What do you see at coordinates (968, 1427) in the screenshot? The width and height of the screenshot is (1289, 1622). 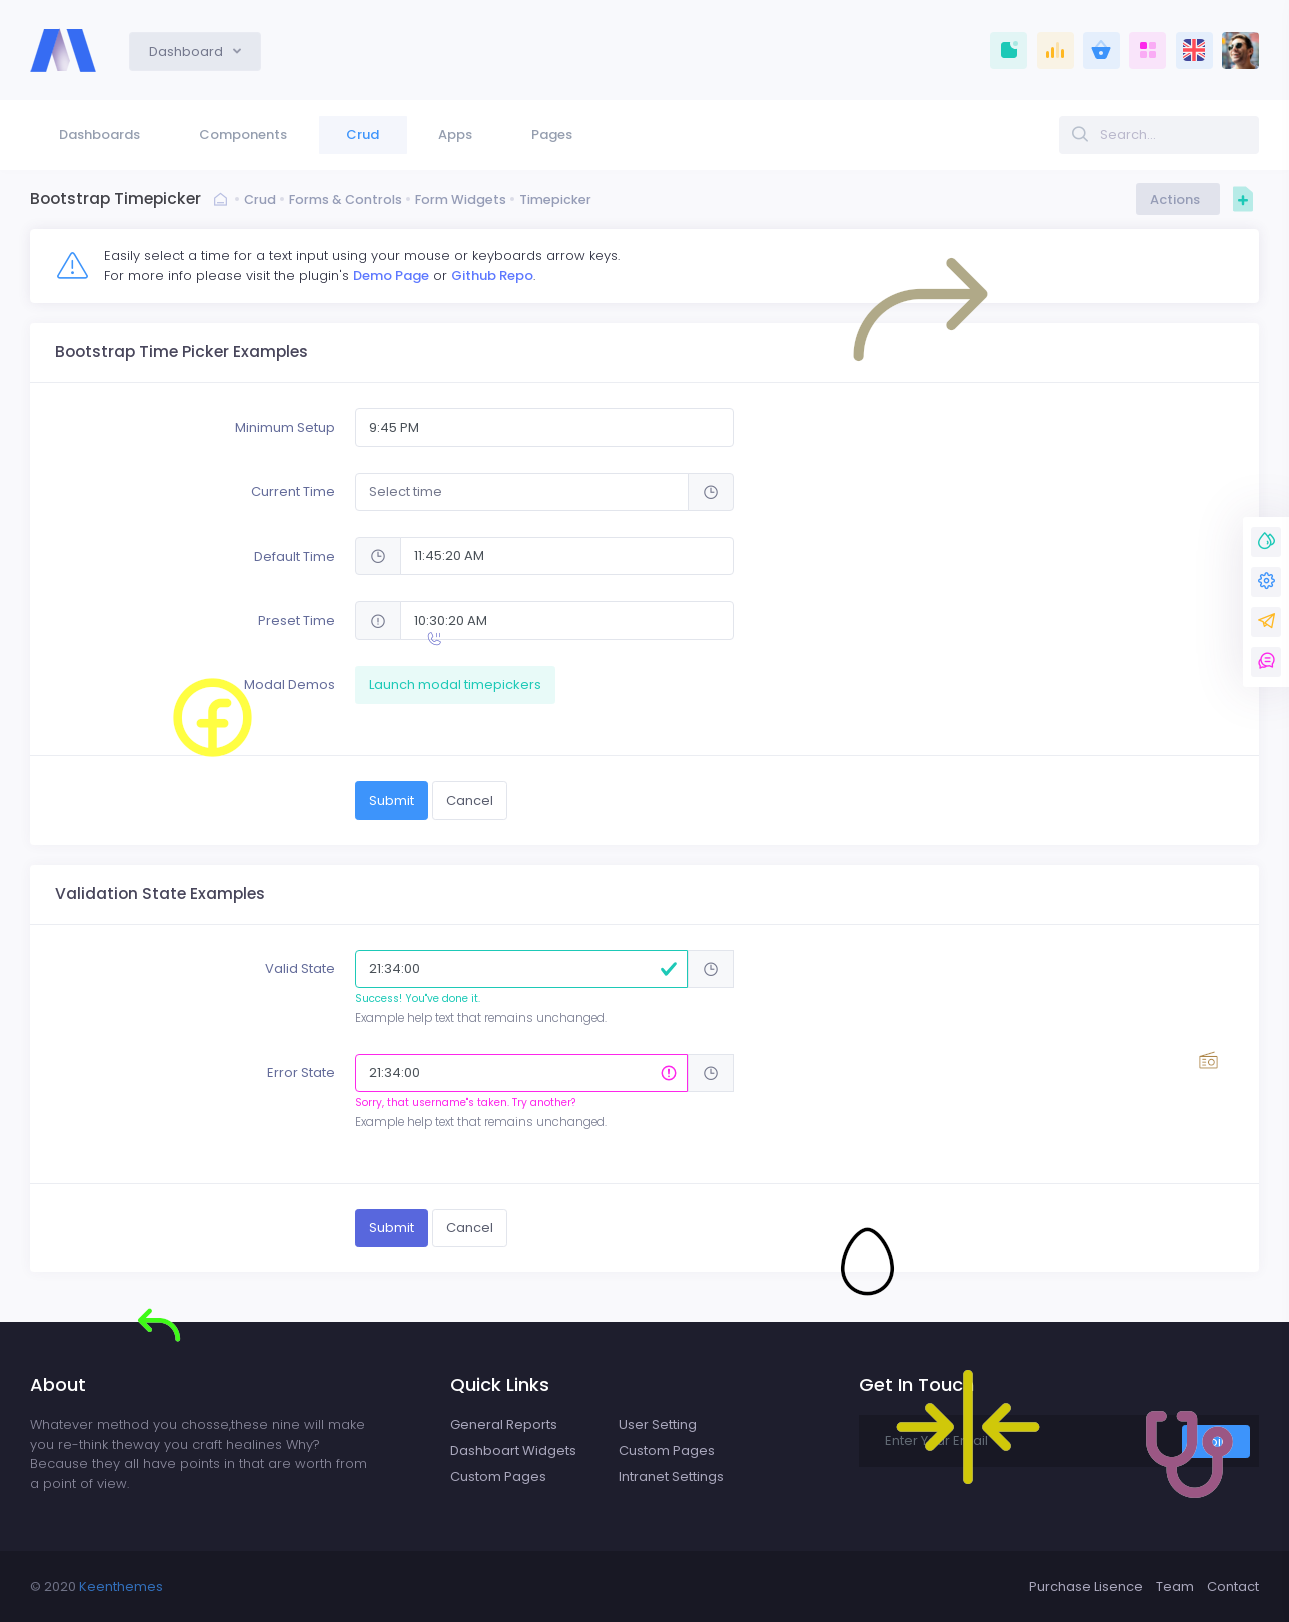 I see `collapse or minimize horizontal content` at bounding box center [968, 1427].